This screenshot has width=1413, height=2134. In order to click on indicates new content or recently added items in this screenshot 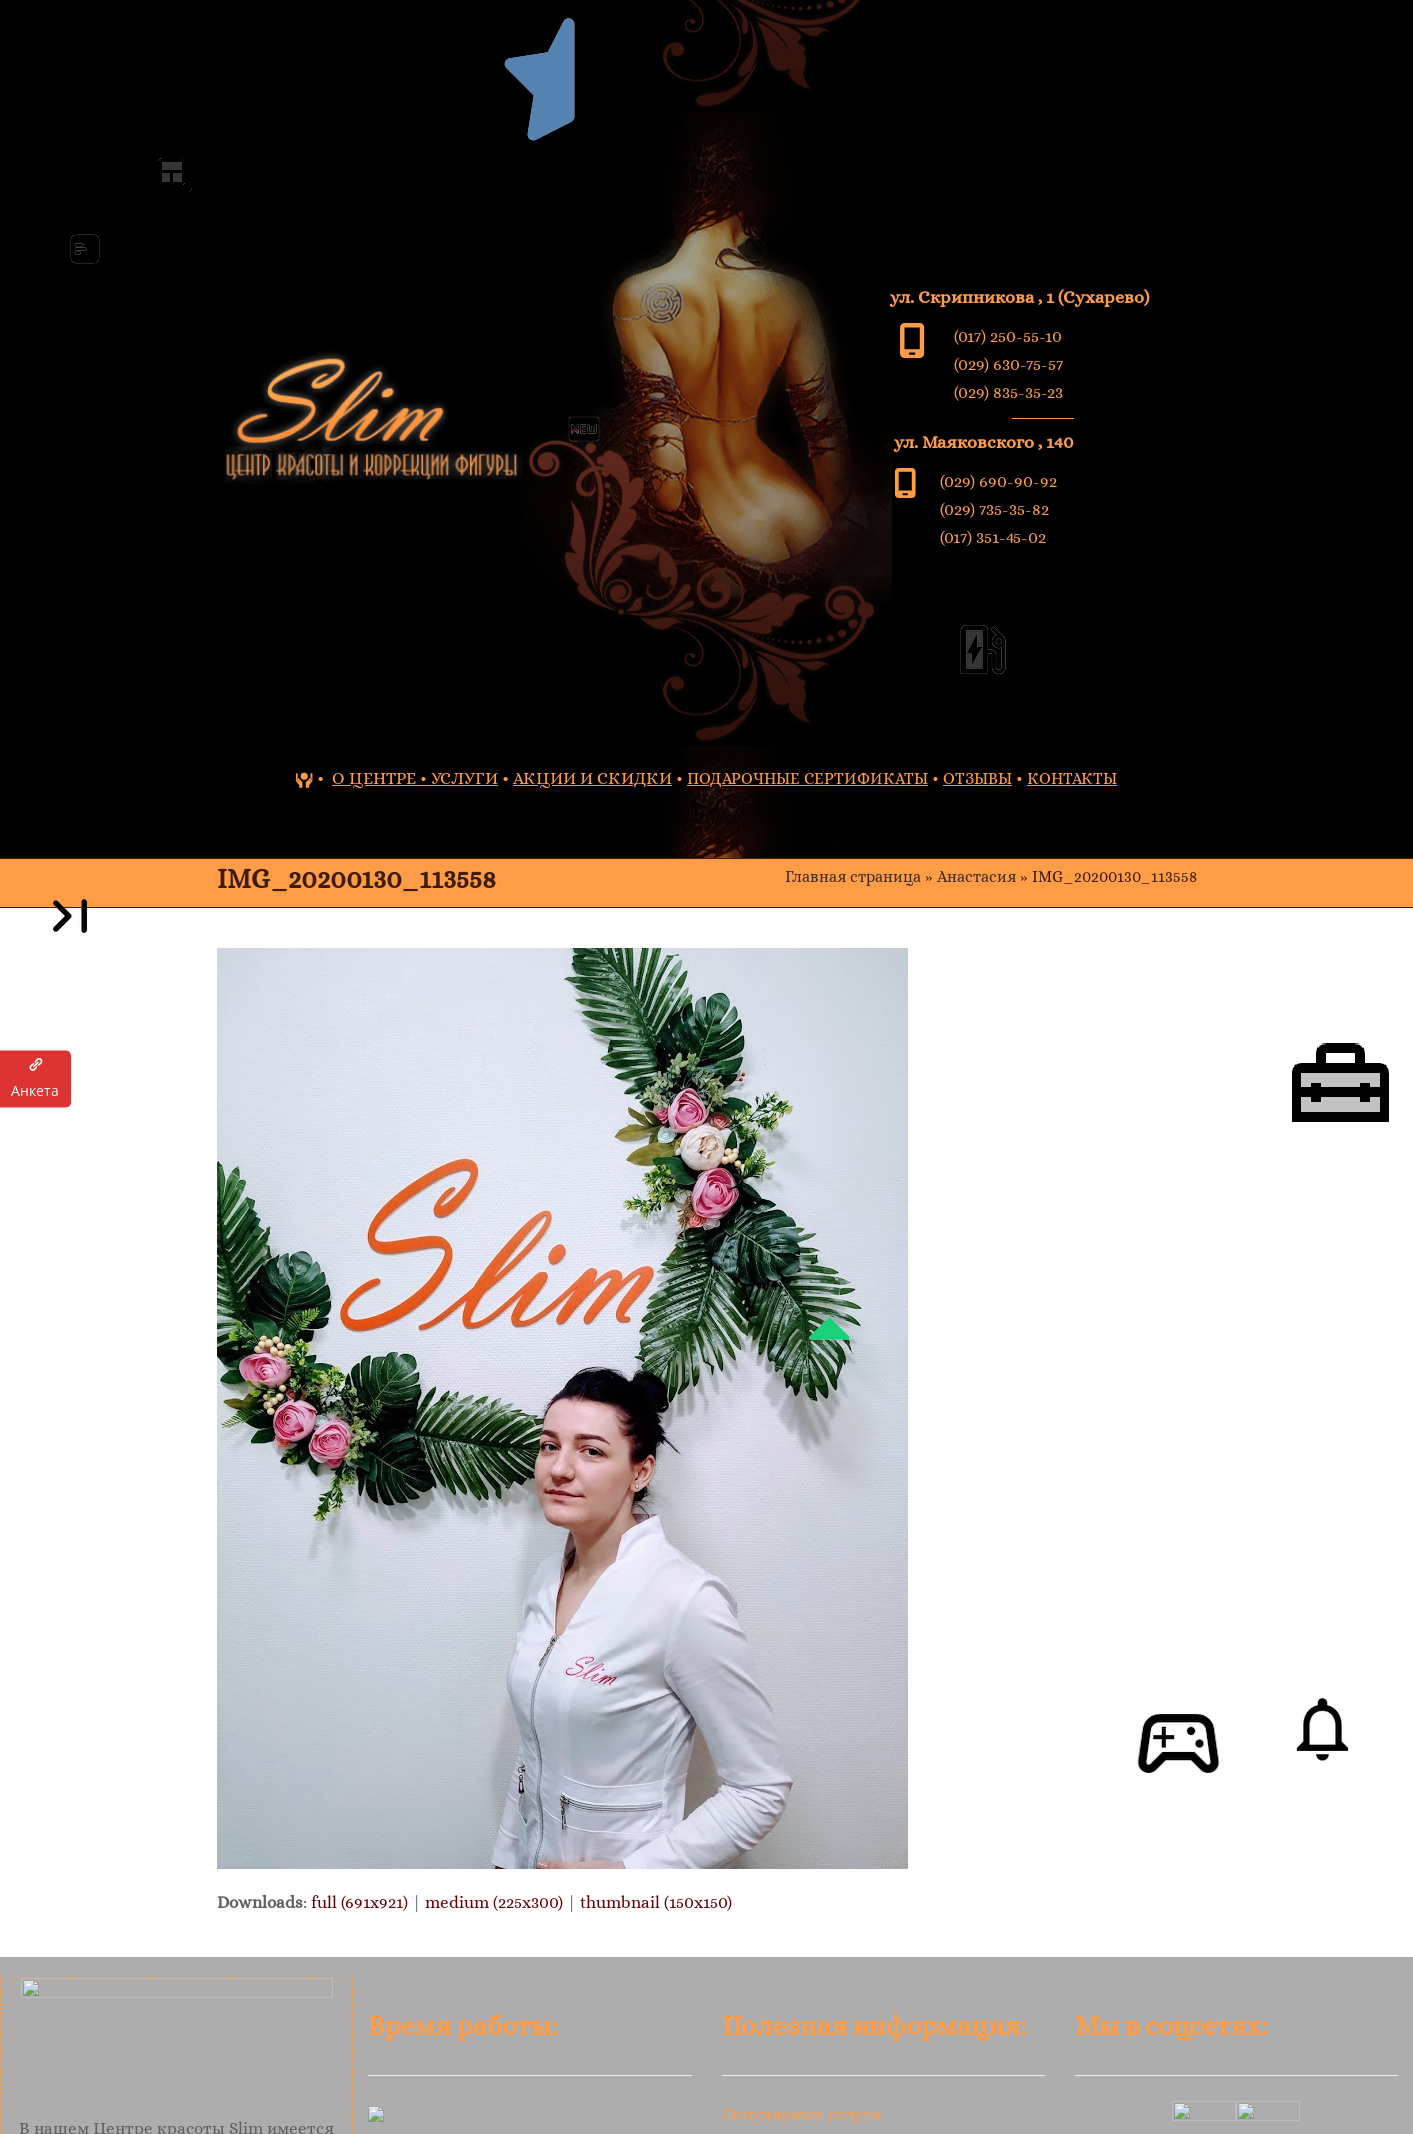, I will do `click(584, 429)`.